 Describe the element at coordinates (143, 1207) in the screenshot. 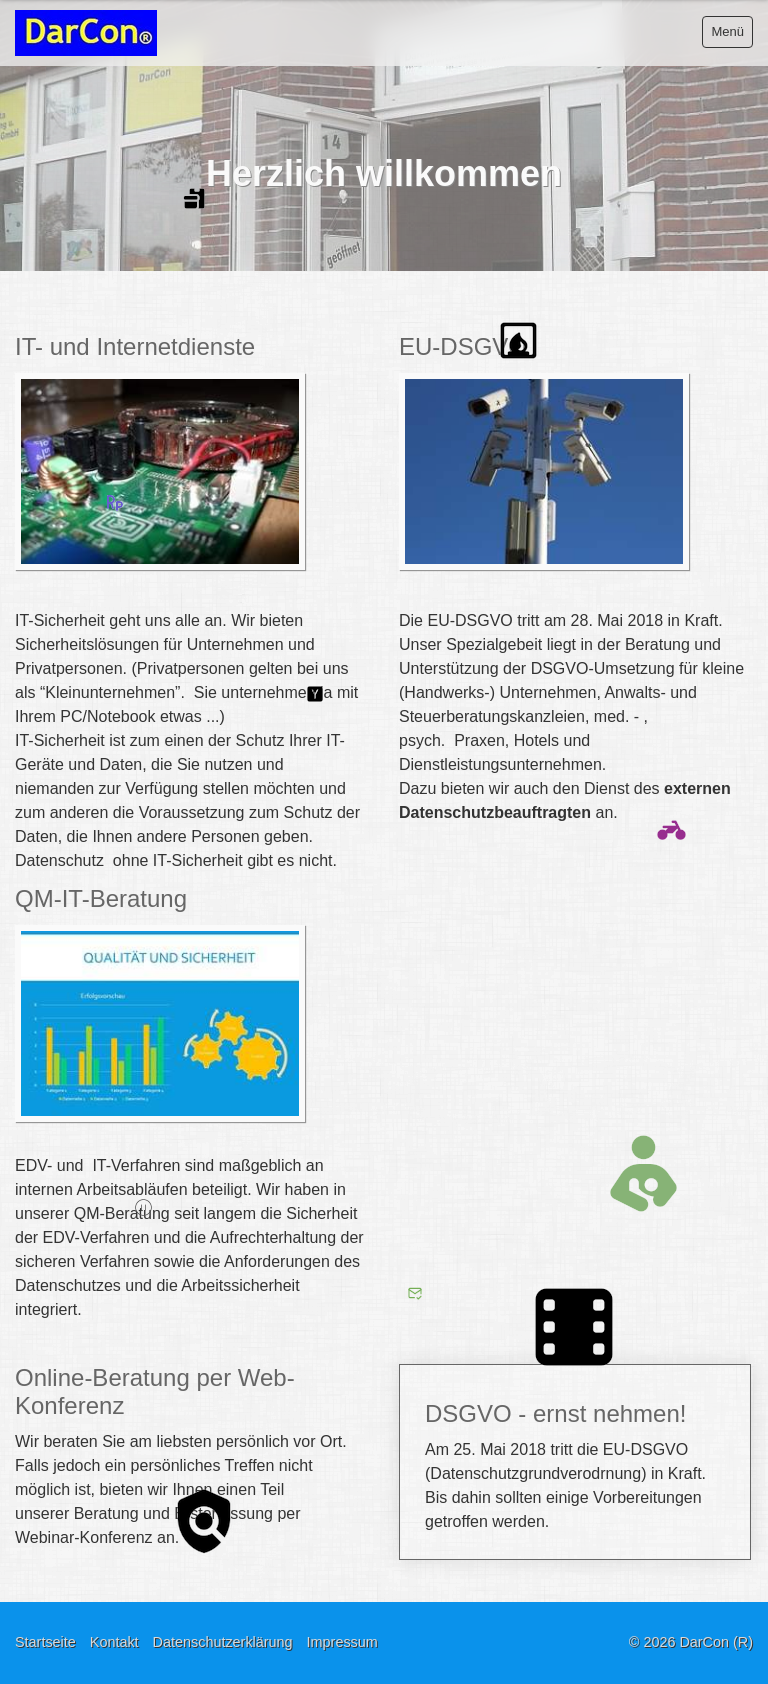

I see `pause media playback` at that location.